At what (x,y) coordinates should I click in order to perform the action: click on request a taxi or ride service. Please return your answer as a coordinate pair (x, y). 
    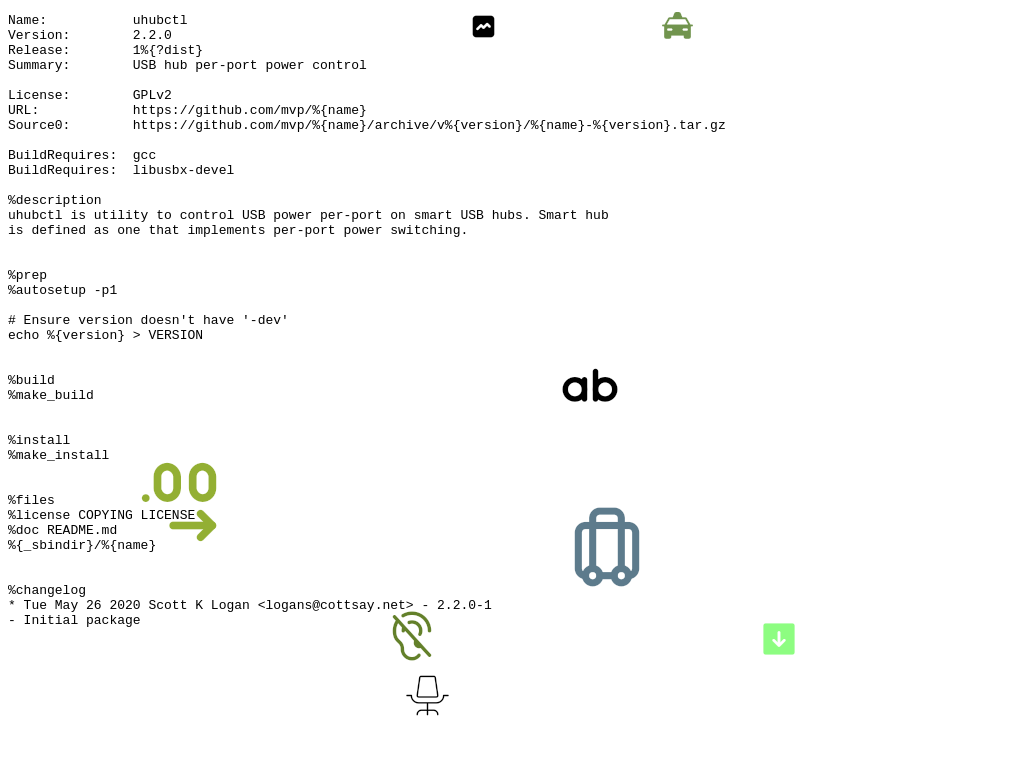
    Looking at the image, I should click on (677, 27).